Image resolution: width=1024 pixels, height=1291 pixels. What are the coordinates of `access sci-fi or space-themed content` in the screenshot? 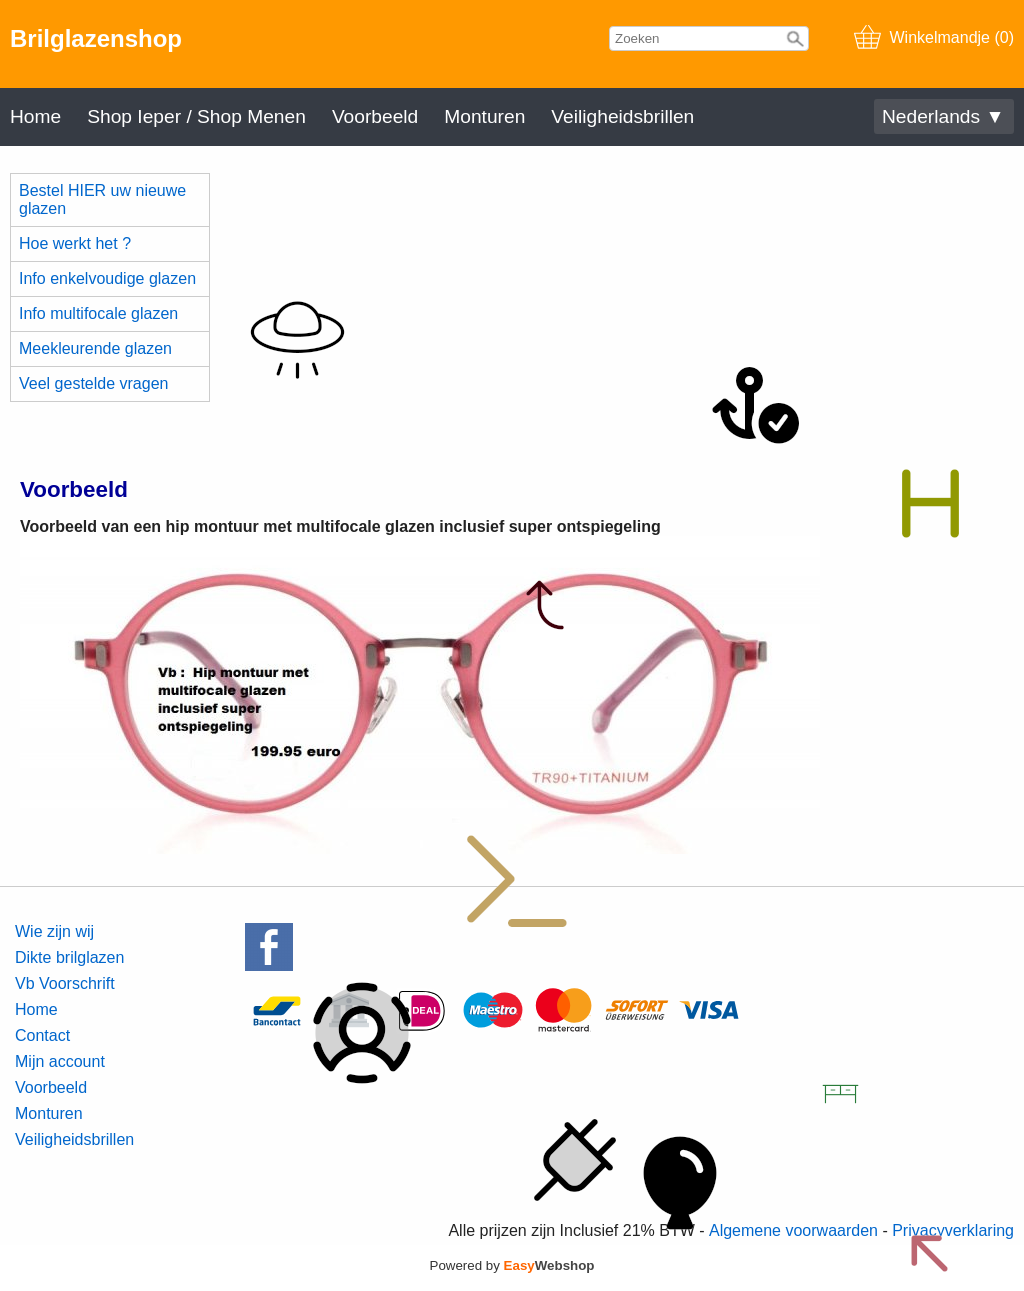 It's located at (297, 338).